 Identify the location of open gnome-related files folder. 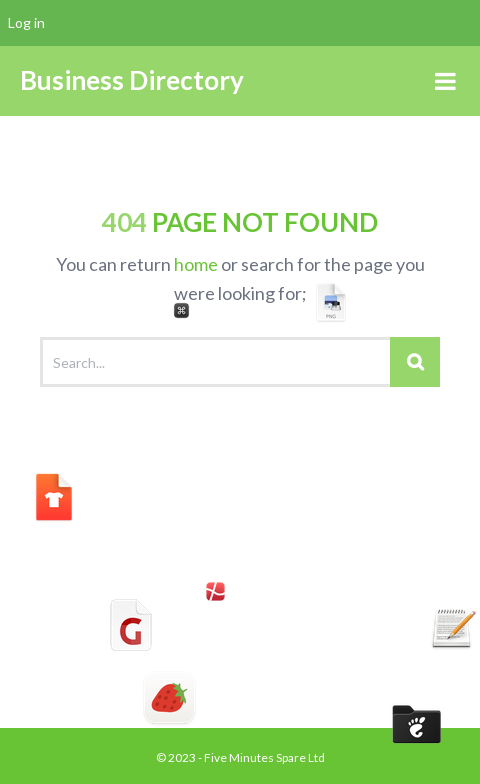
(416, 725).